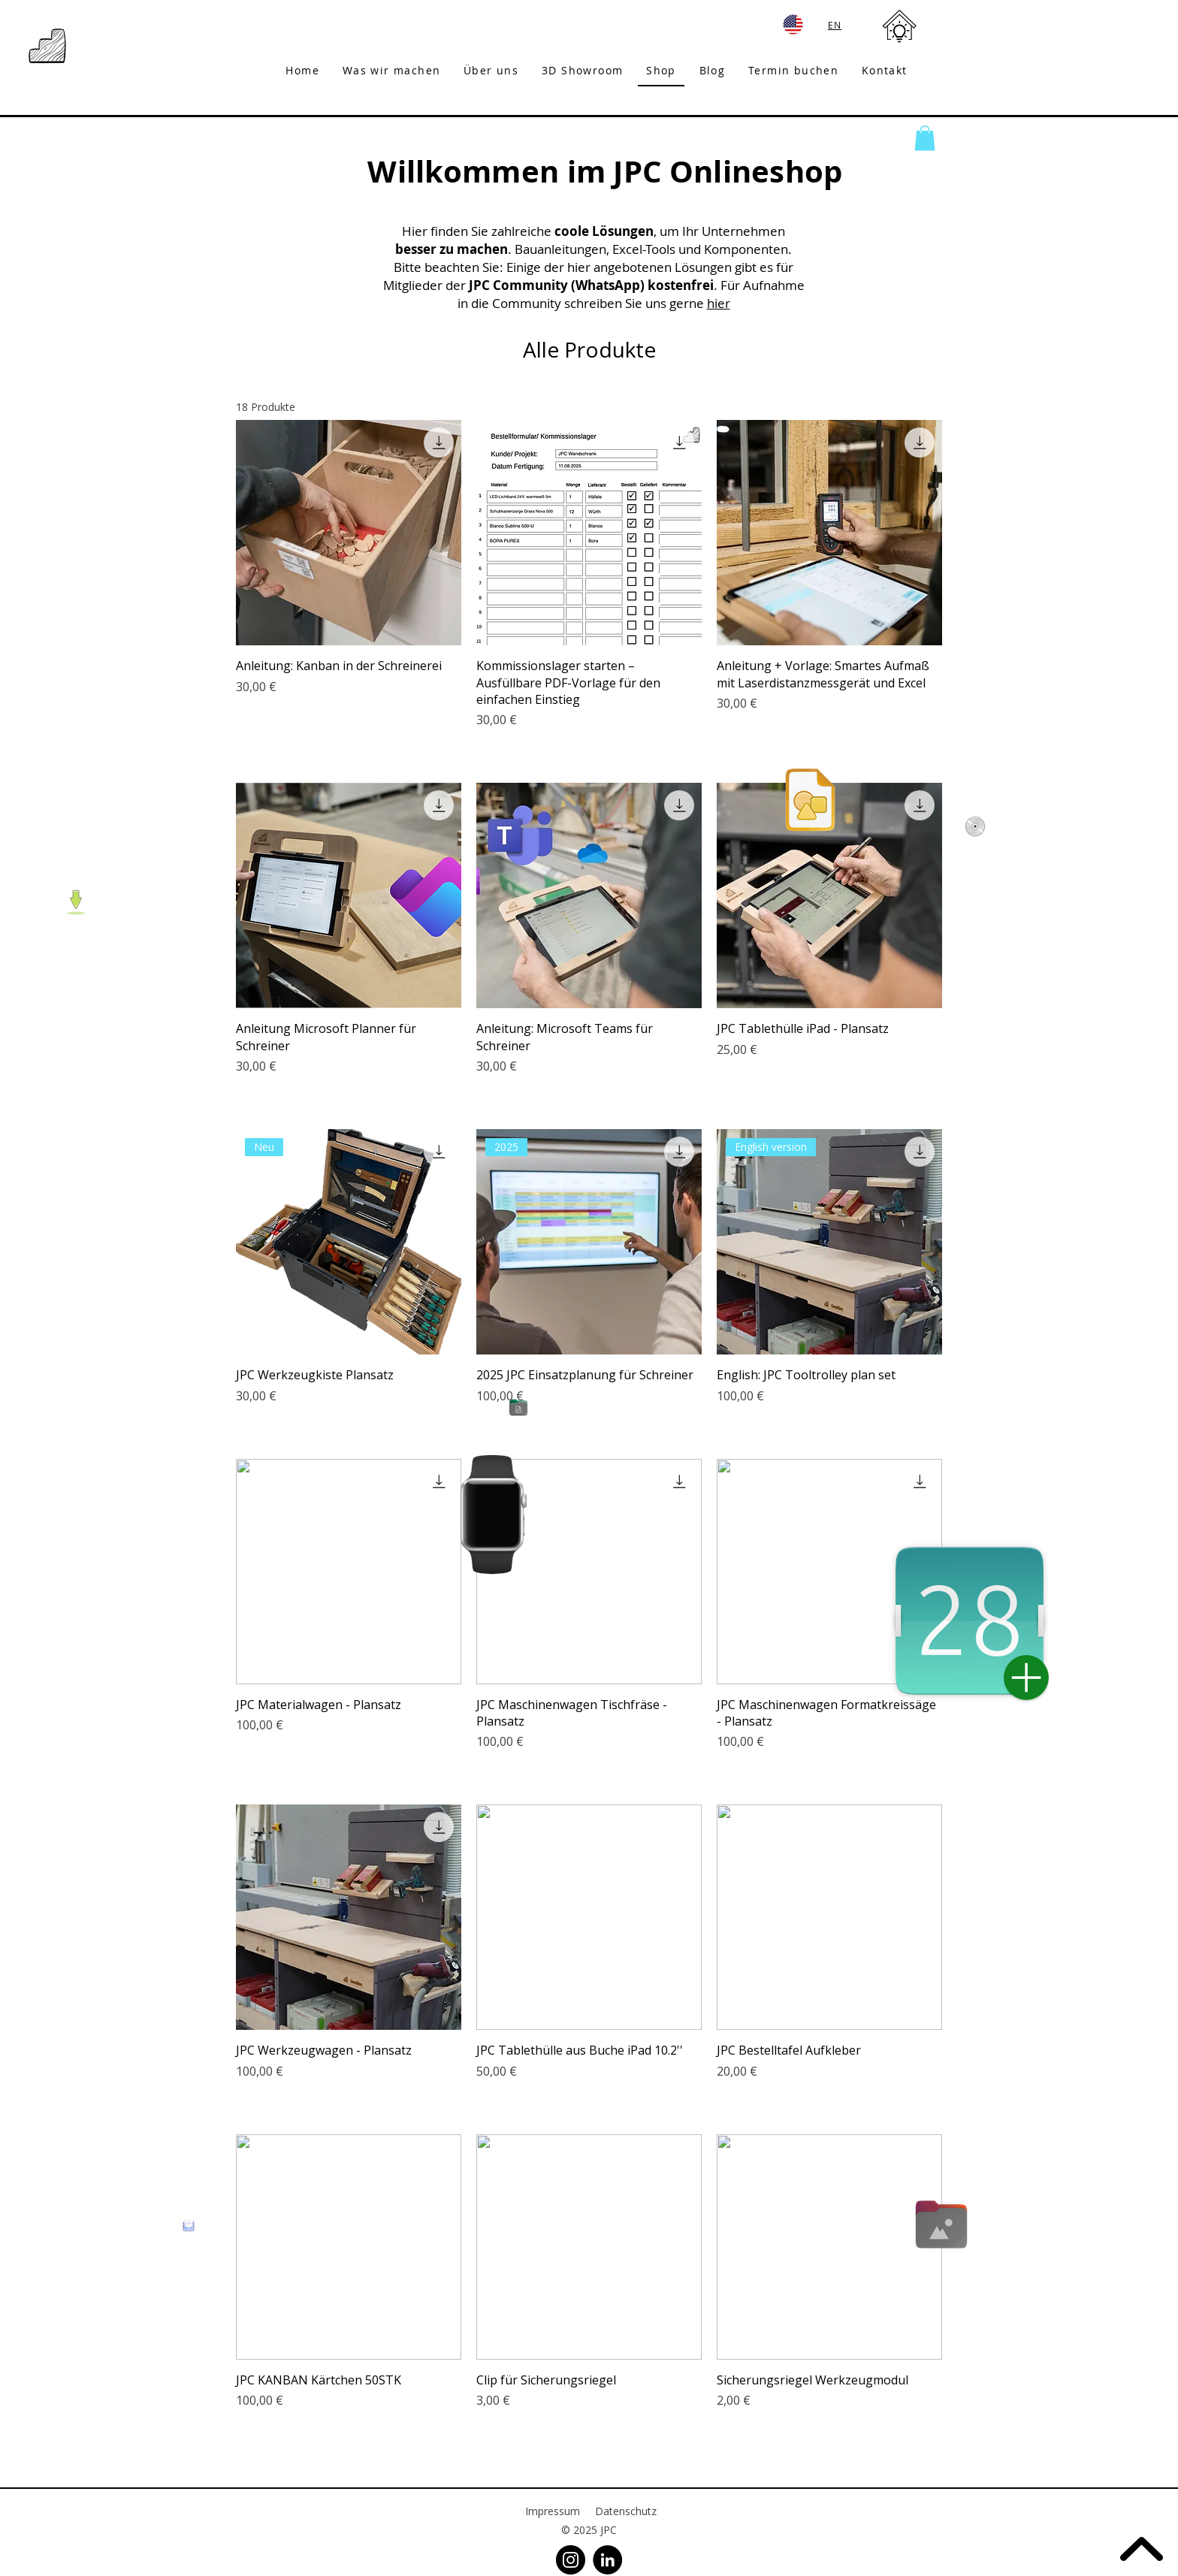 The height and width of the screenshot is (2576, 1178). I want to click on access DVD-ROM drive, so click(975, 826).